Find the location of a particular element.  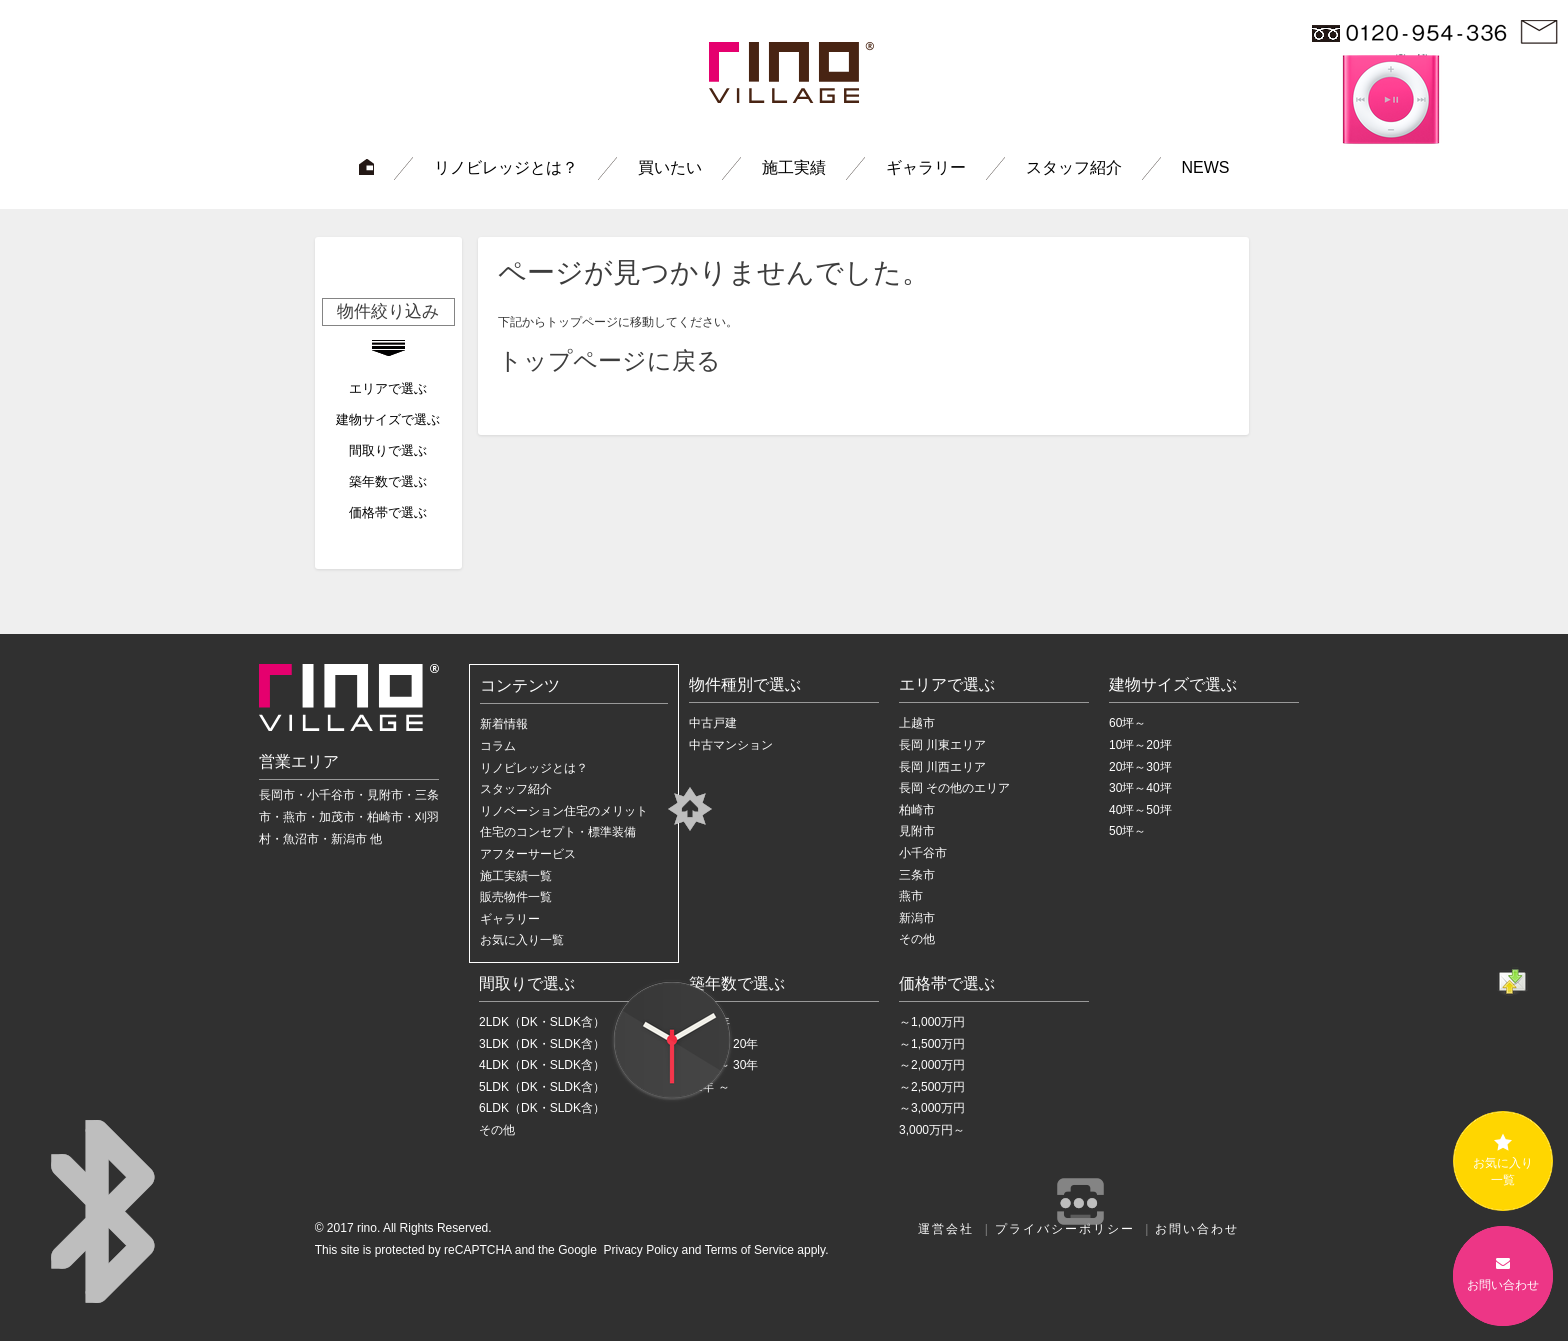

iPod shuffle device connected is located at coordinates (1391, 99).